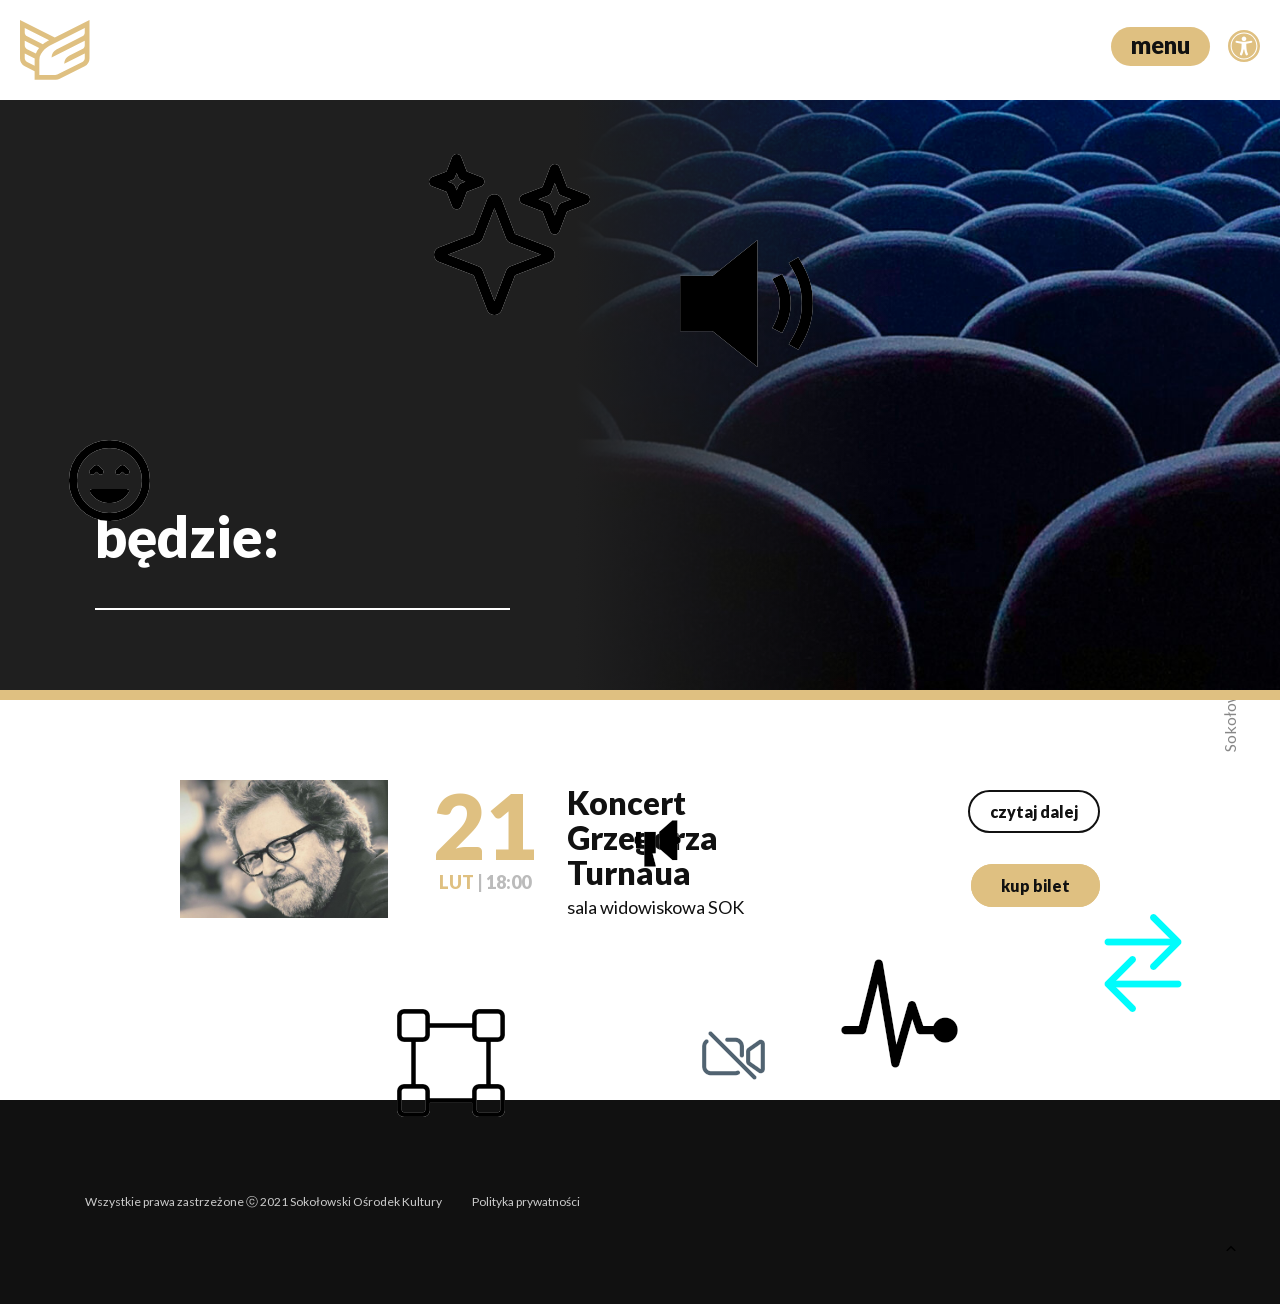 This screenshot has width=1280, height=1304. I want to click on swap or exchange items, so click(1143, 963).